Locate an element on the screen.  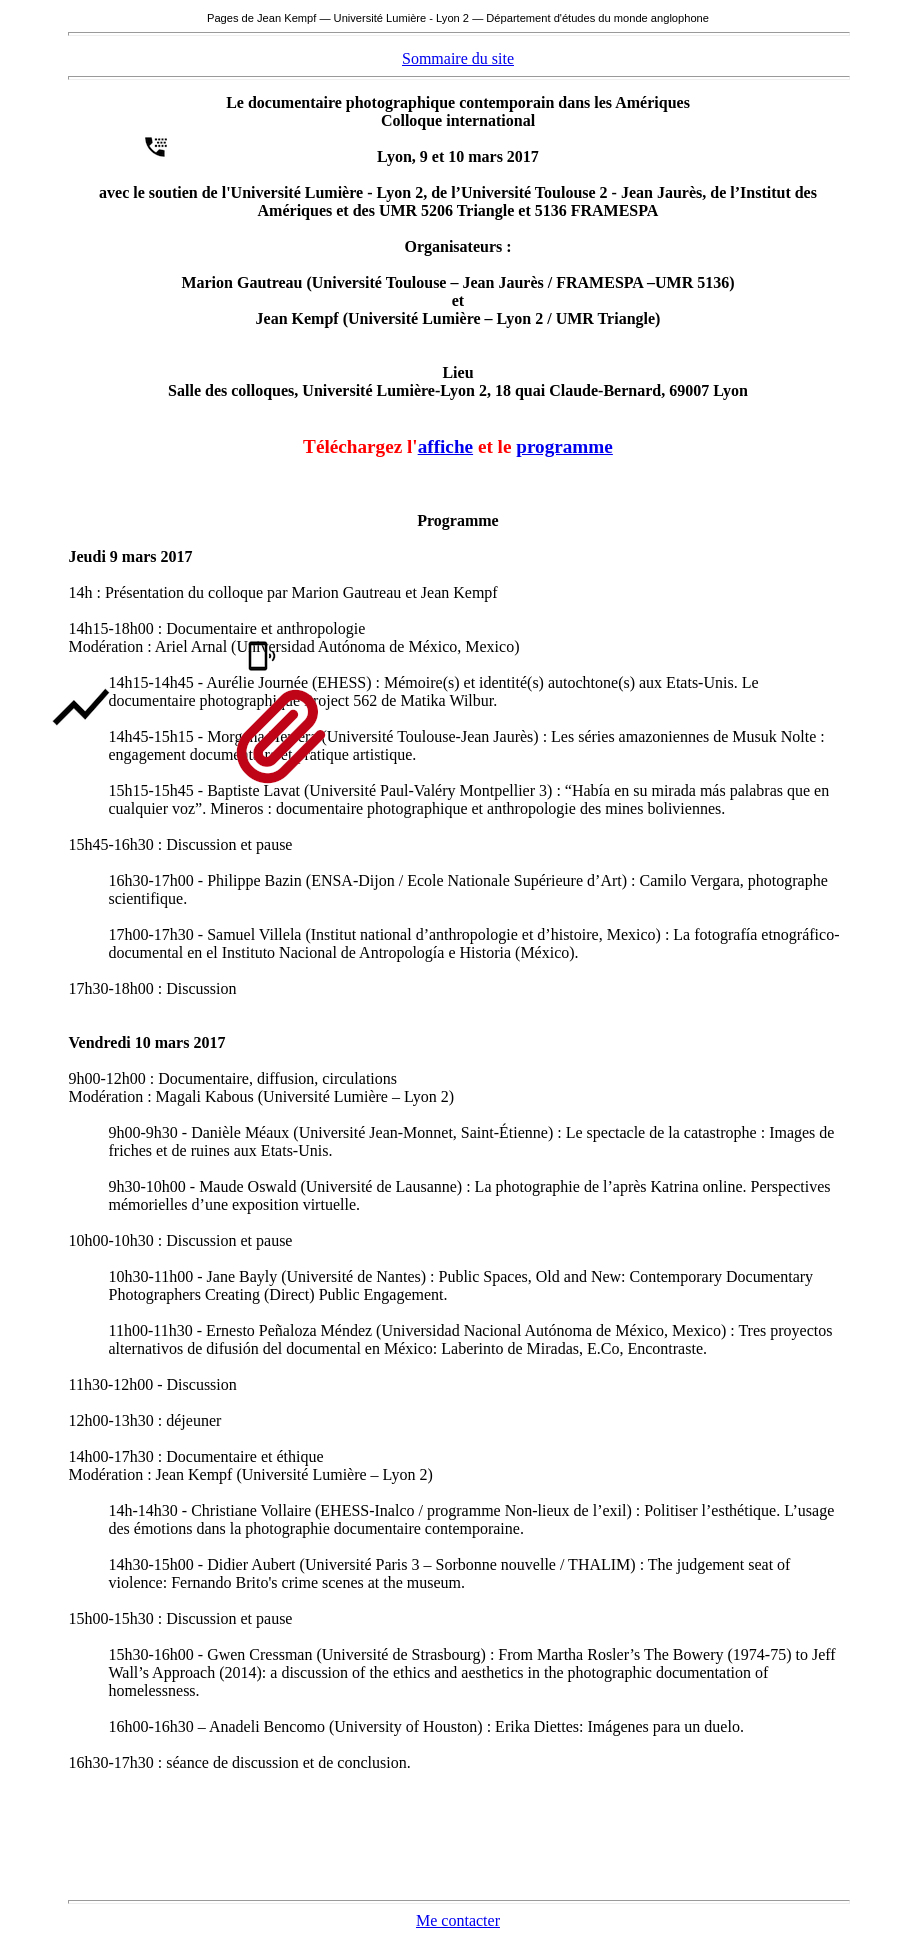
attach a file to your message is located at coordinates (281, 739).